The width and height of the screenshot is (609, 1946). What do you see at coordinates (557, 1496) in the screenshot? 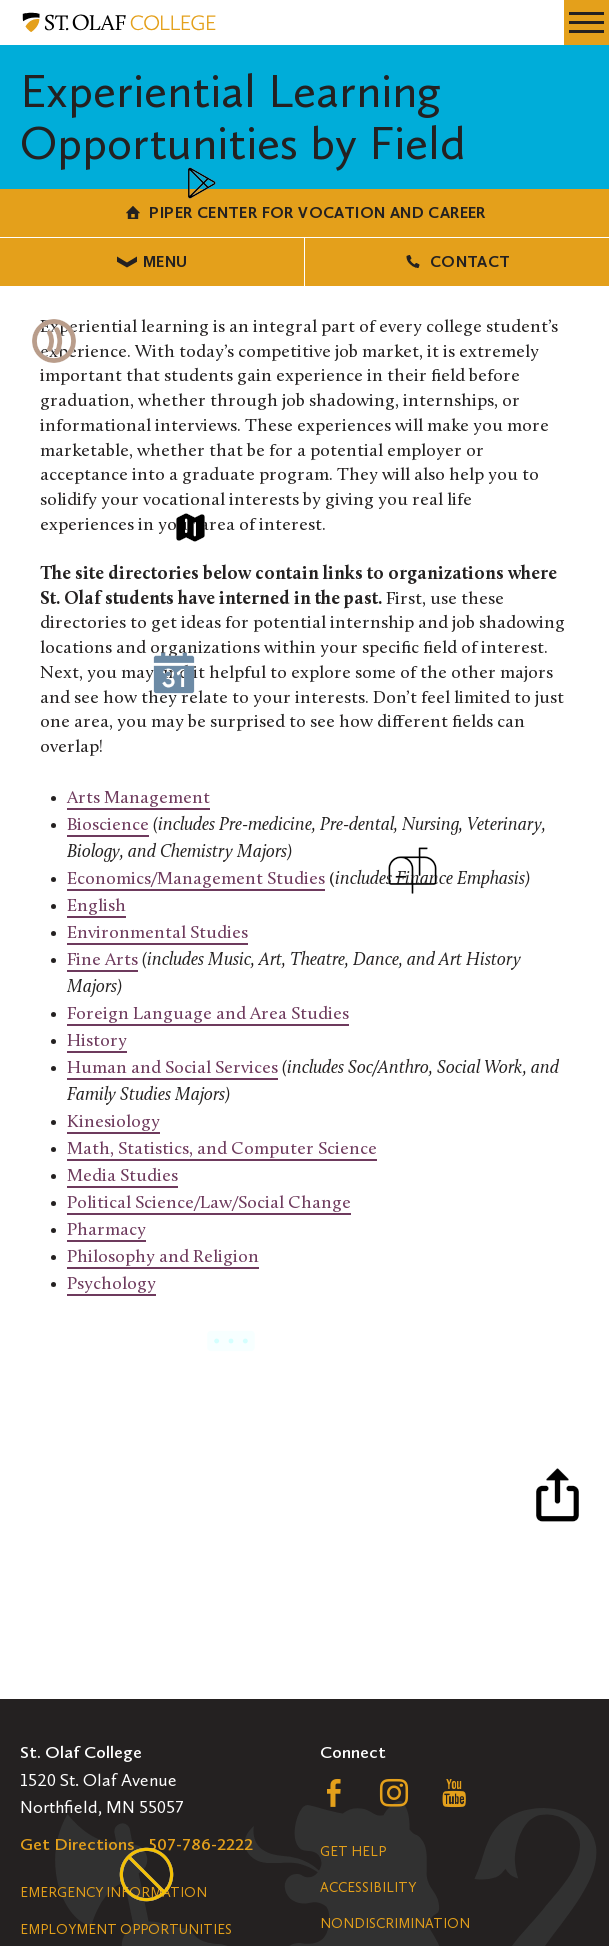
I see `share this content` at bounding box center [557, 1496].